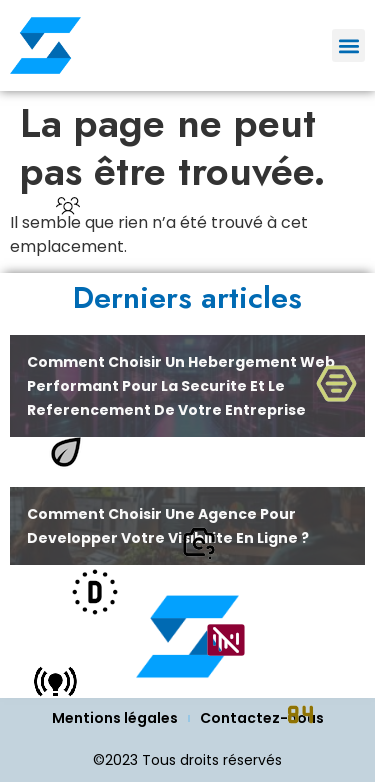 The width and height of the screenshot is (375, 782). Describe the element at coordinates (336, 383) in the screenshot. I see `open the Bumble dating app` at that location.